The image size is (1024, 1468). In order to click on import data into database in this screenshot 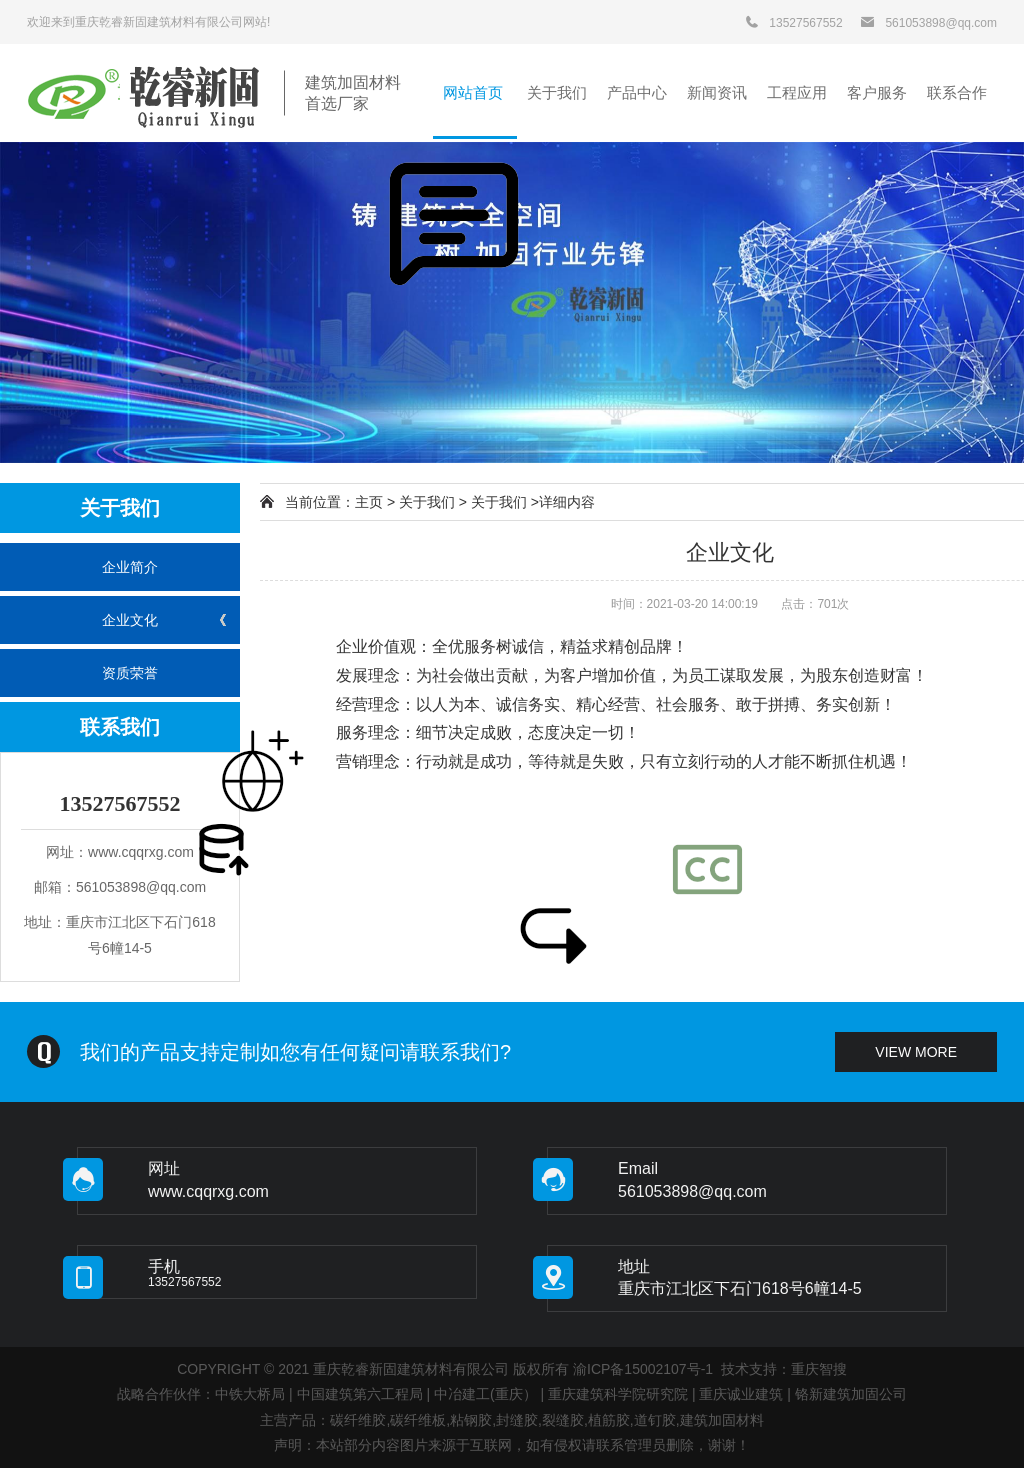, I will do `click(221, 848)`.